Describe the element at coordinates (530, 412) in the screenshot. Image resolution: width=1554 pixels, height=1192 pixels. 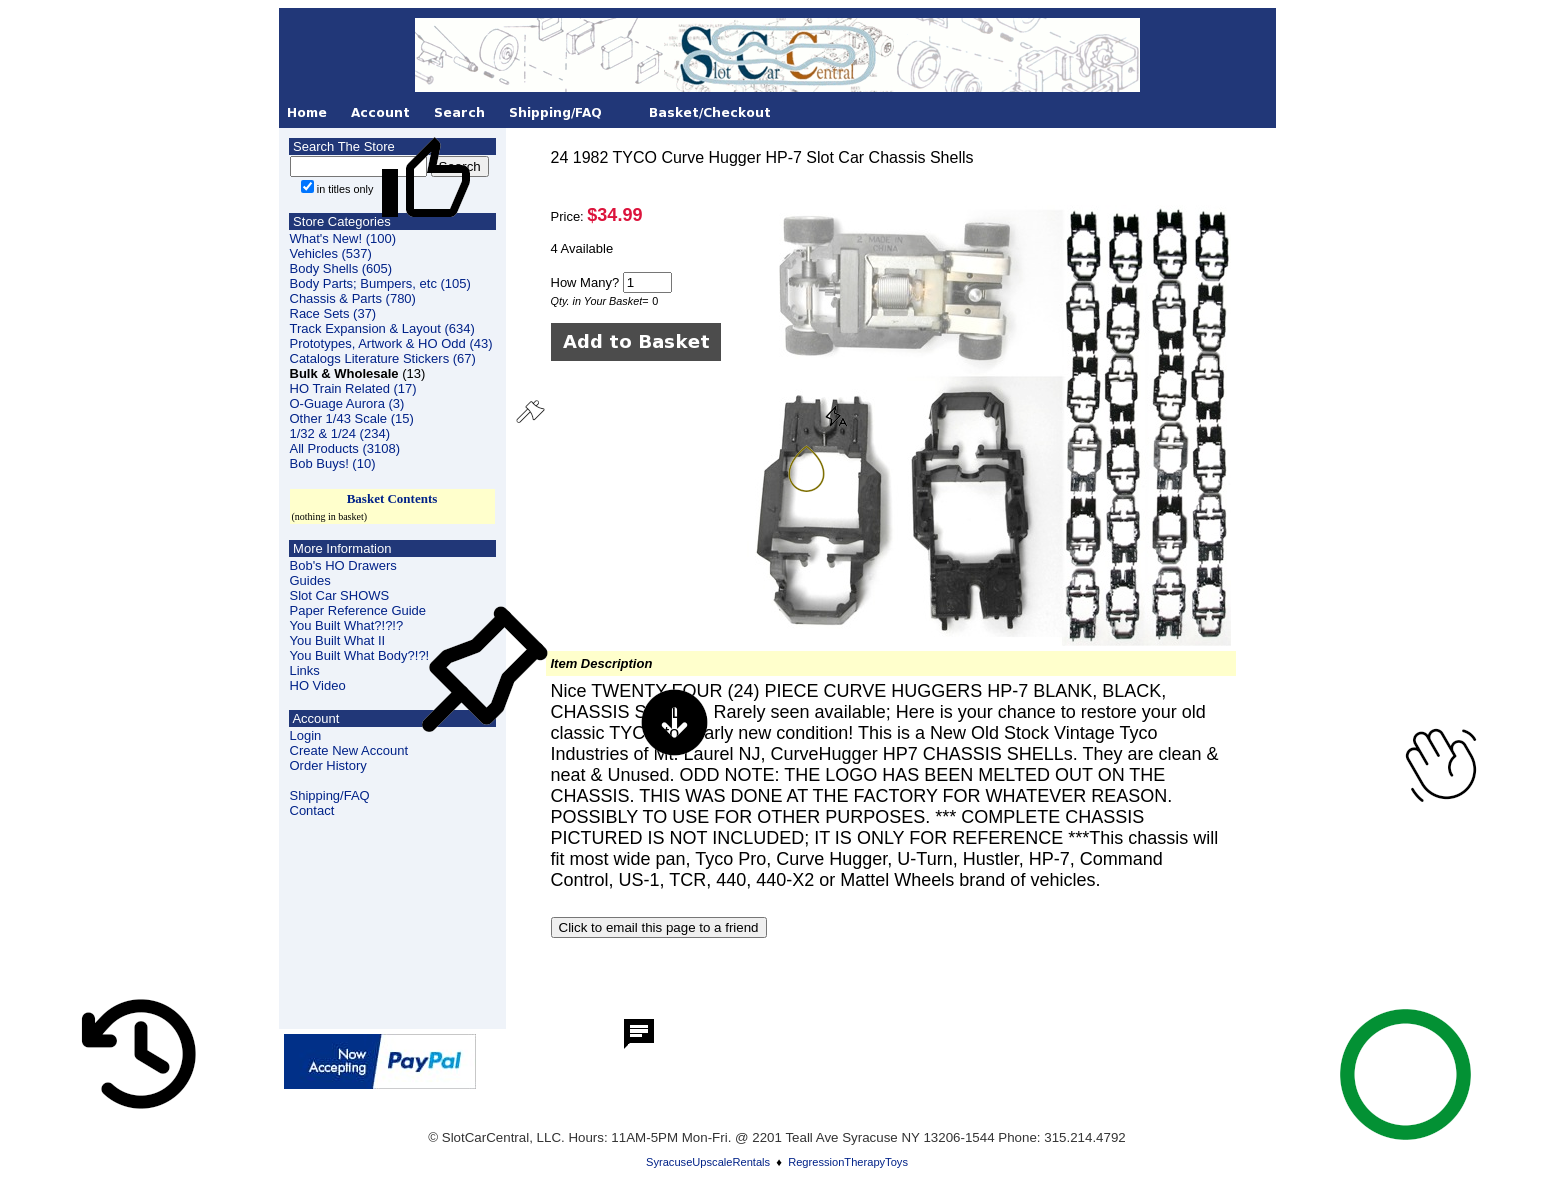
I see `access woodcutting or crafting tools` at that location.